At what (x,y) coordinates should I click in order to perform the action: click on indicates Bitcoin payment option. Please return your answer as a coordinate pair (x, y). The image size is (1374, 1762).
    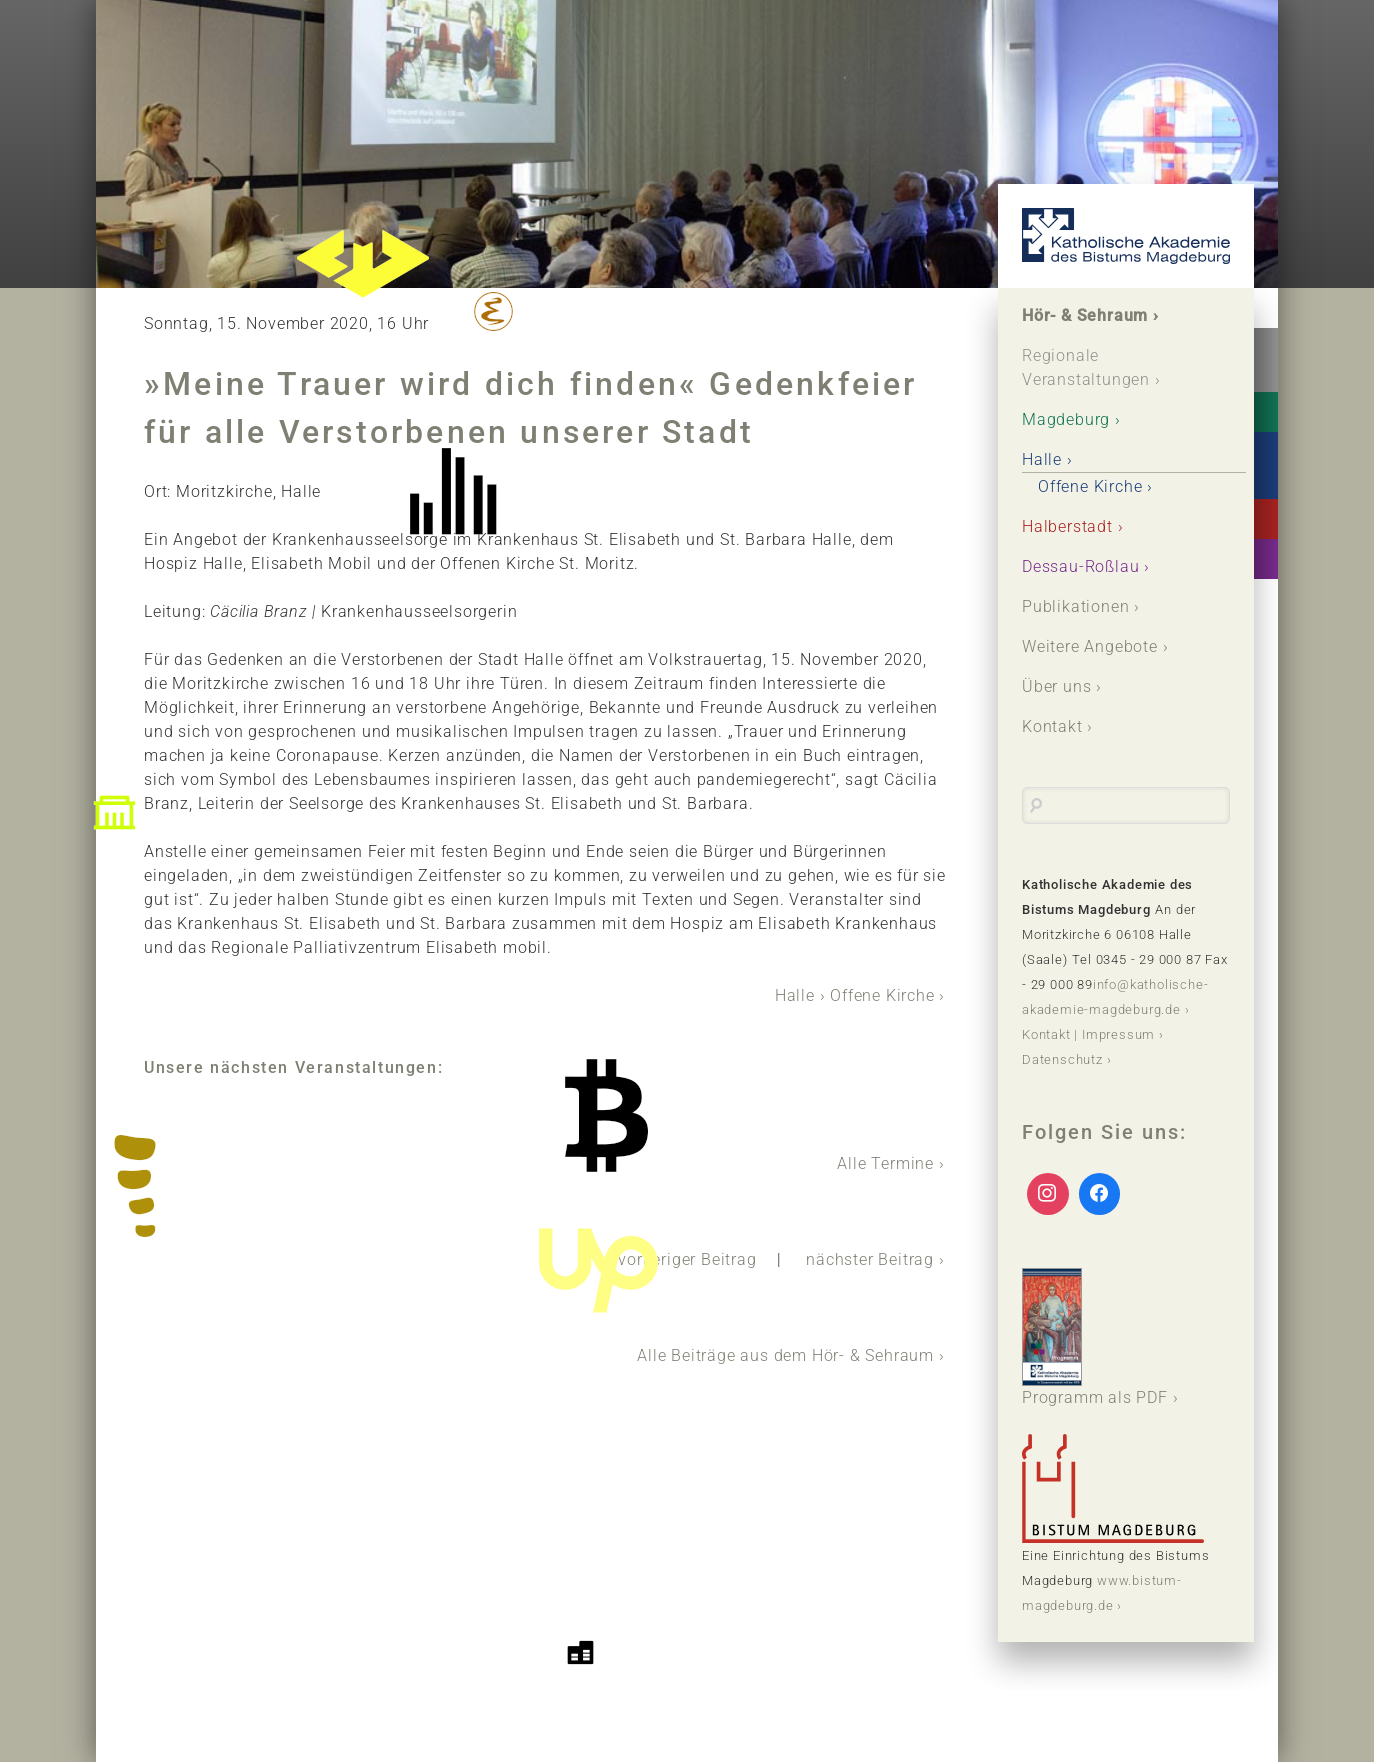
    Looking at the image, I should click on (606, 1115).